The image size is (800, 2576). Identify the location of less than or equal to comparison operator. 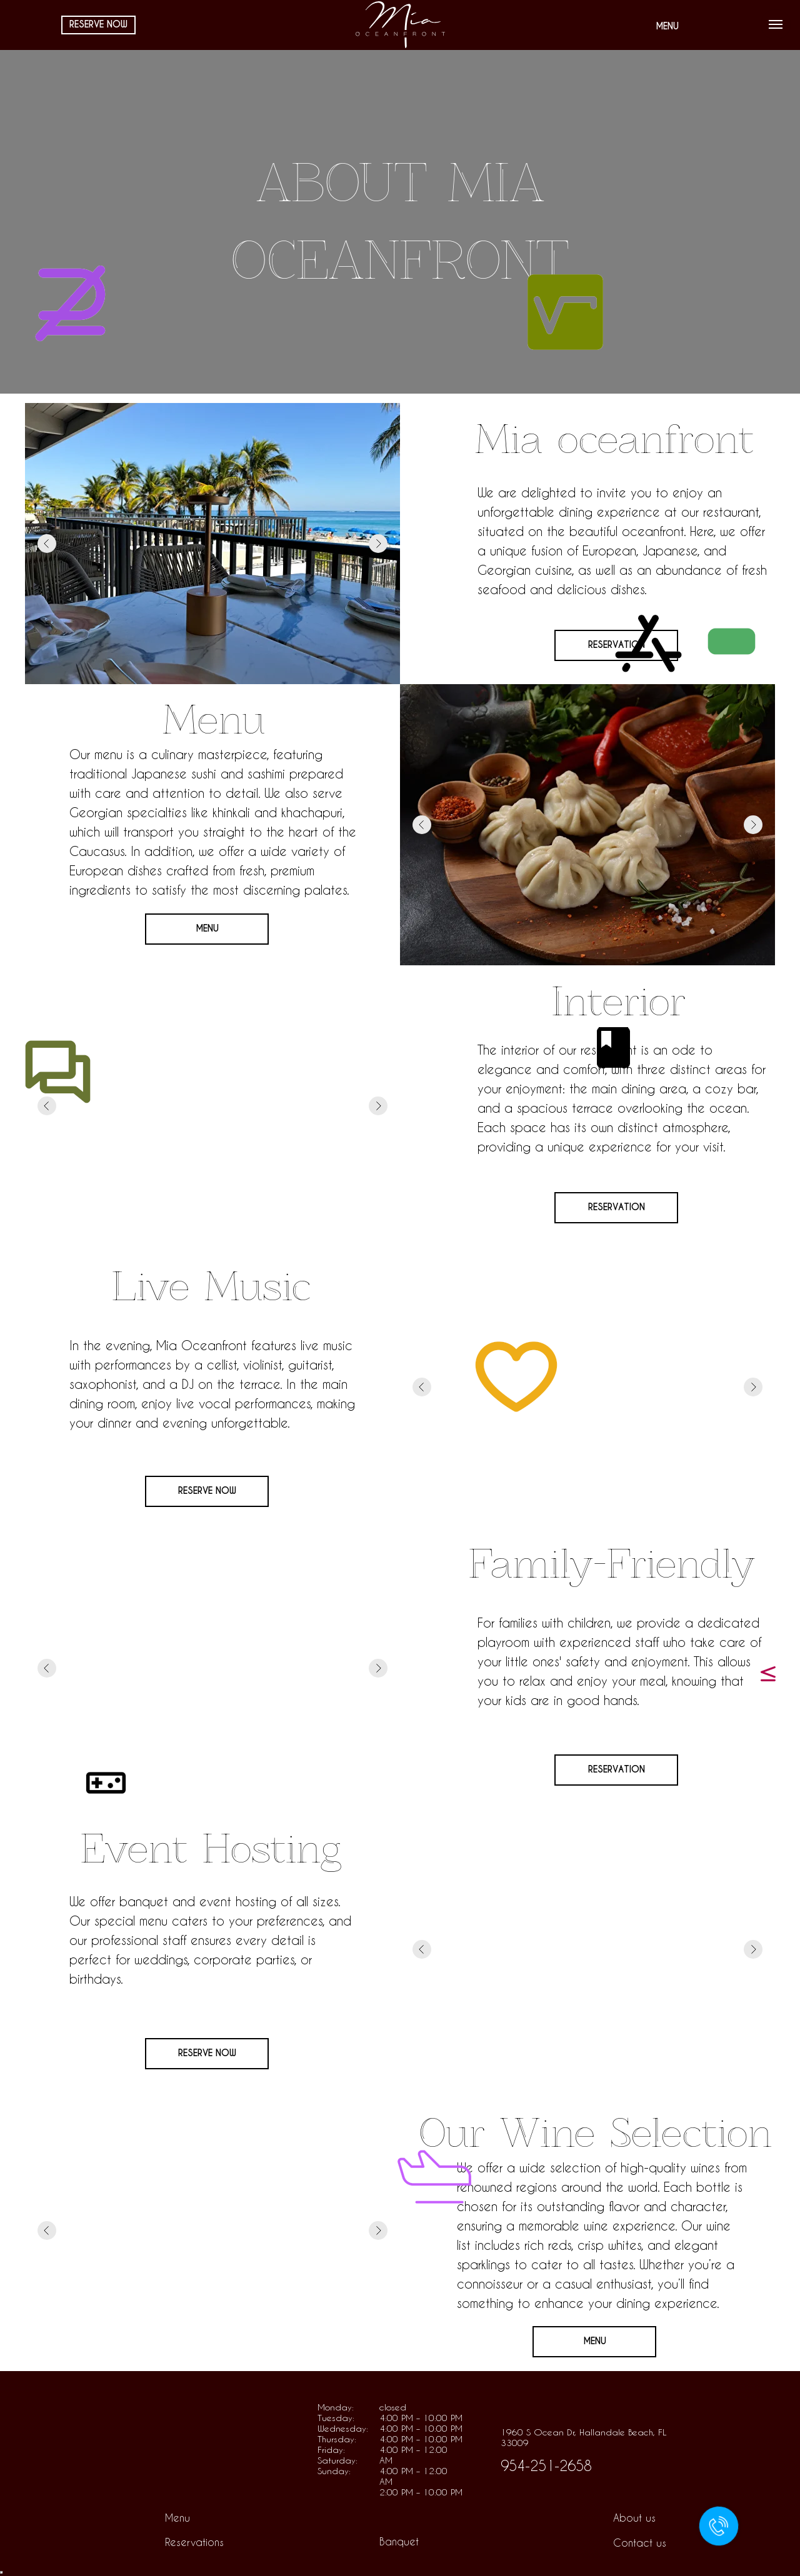
(768, 1674).